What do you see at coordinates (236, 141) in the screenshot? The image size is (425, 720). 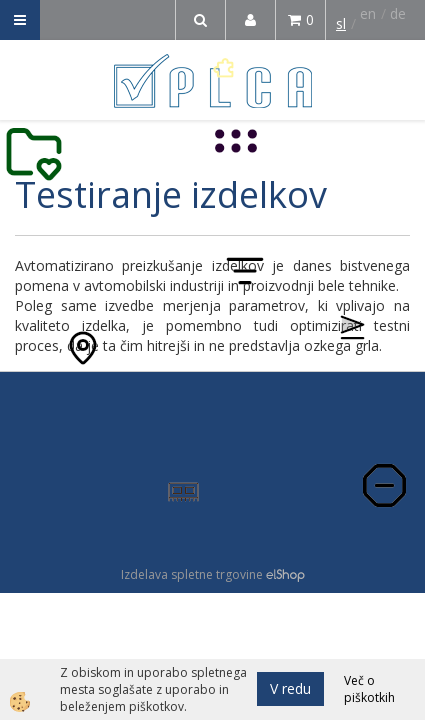 I see `drag to reorder or rearrange items` at bounding box center [236, 141].